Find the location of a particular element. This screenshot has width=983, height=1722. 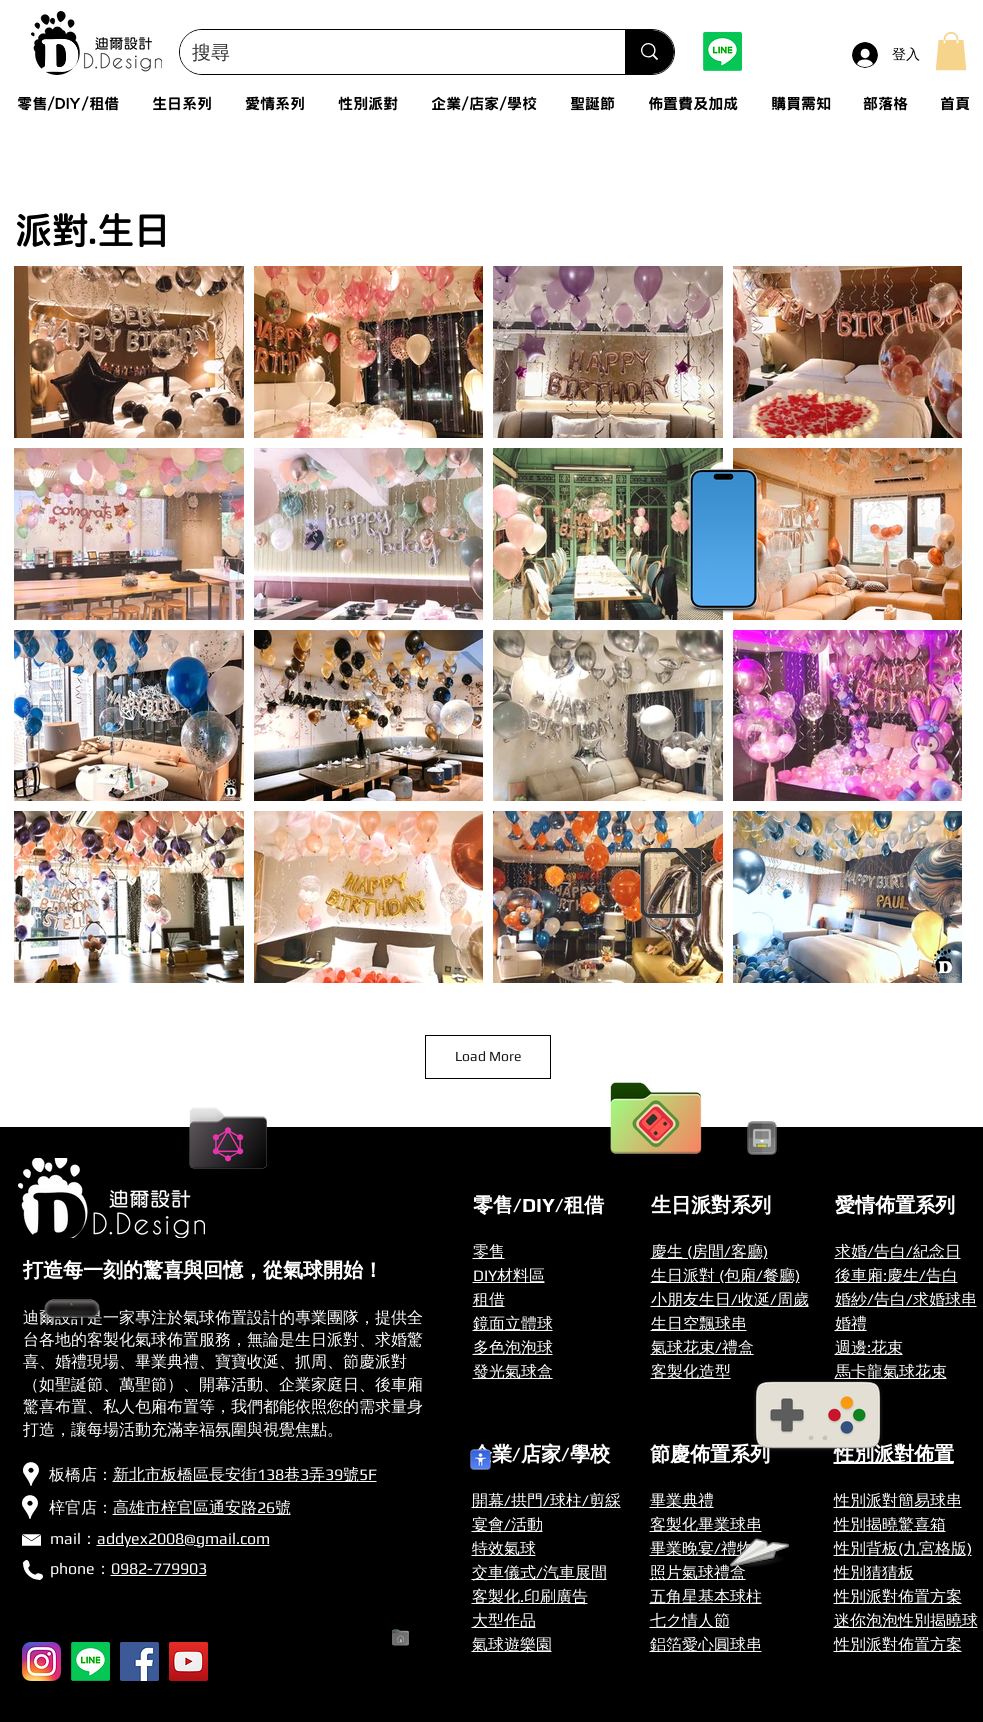

open LibreOffice suite is located at coordinates (671, 883).